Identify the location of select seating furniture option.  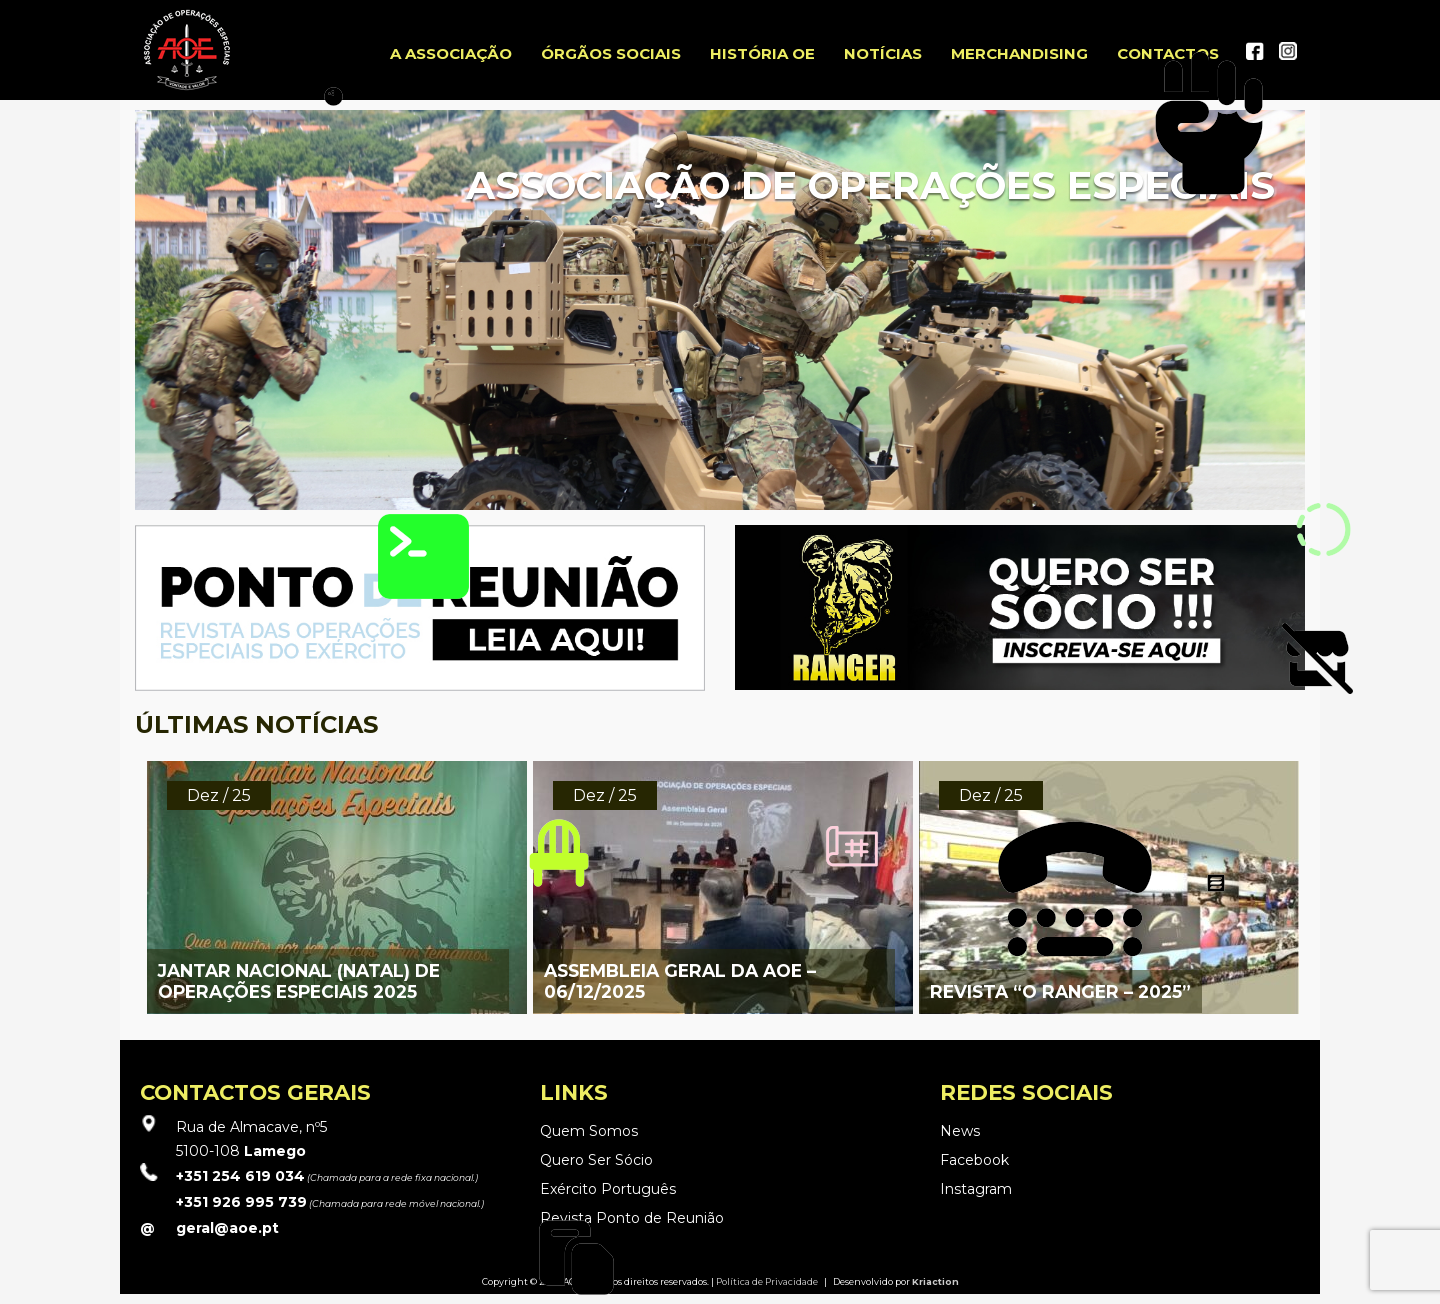
(559, 853).